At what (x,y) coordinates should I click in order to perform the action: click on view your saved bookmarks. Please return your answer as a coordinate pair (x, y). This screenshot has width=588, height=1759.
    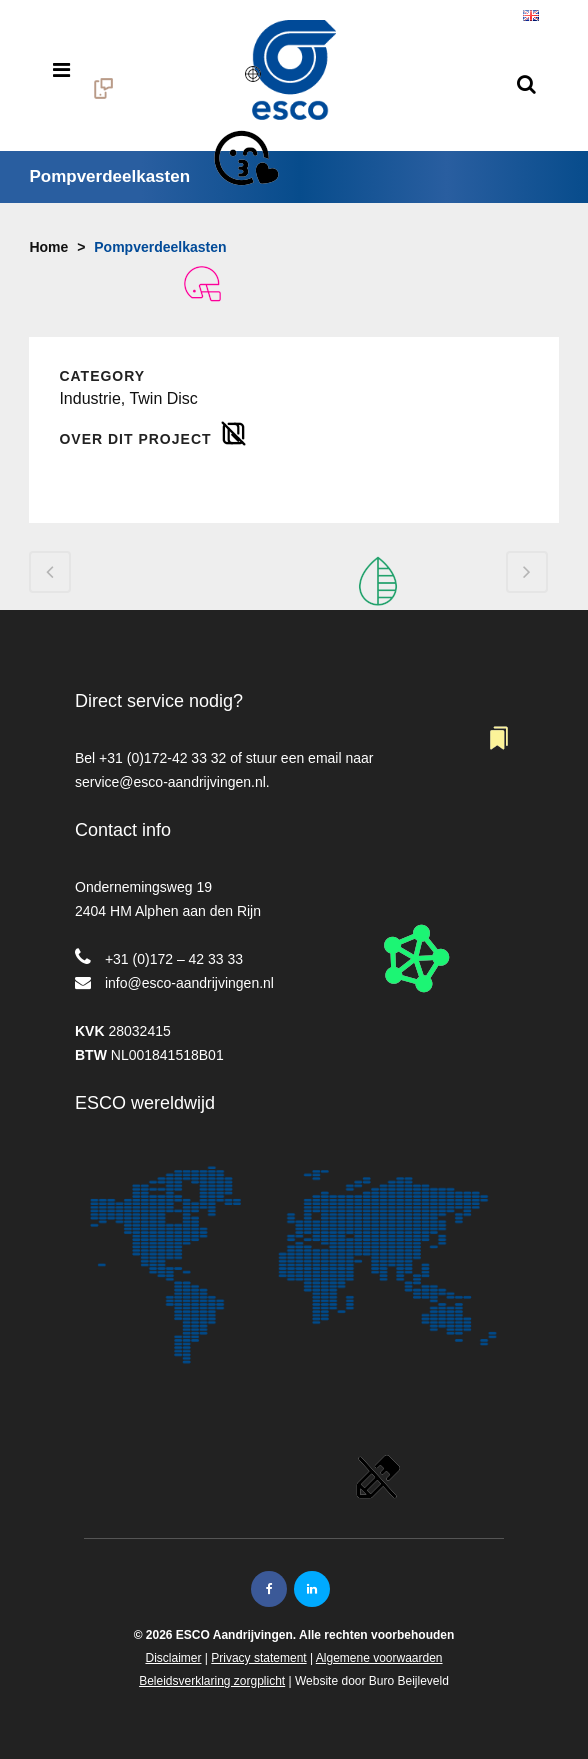
    Looking at the image, I should click on (499, 738).